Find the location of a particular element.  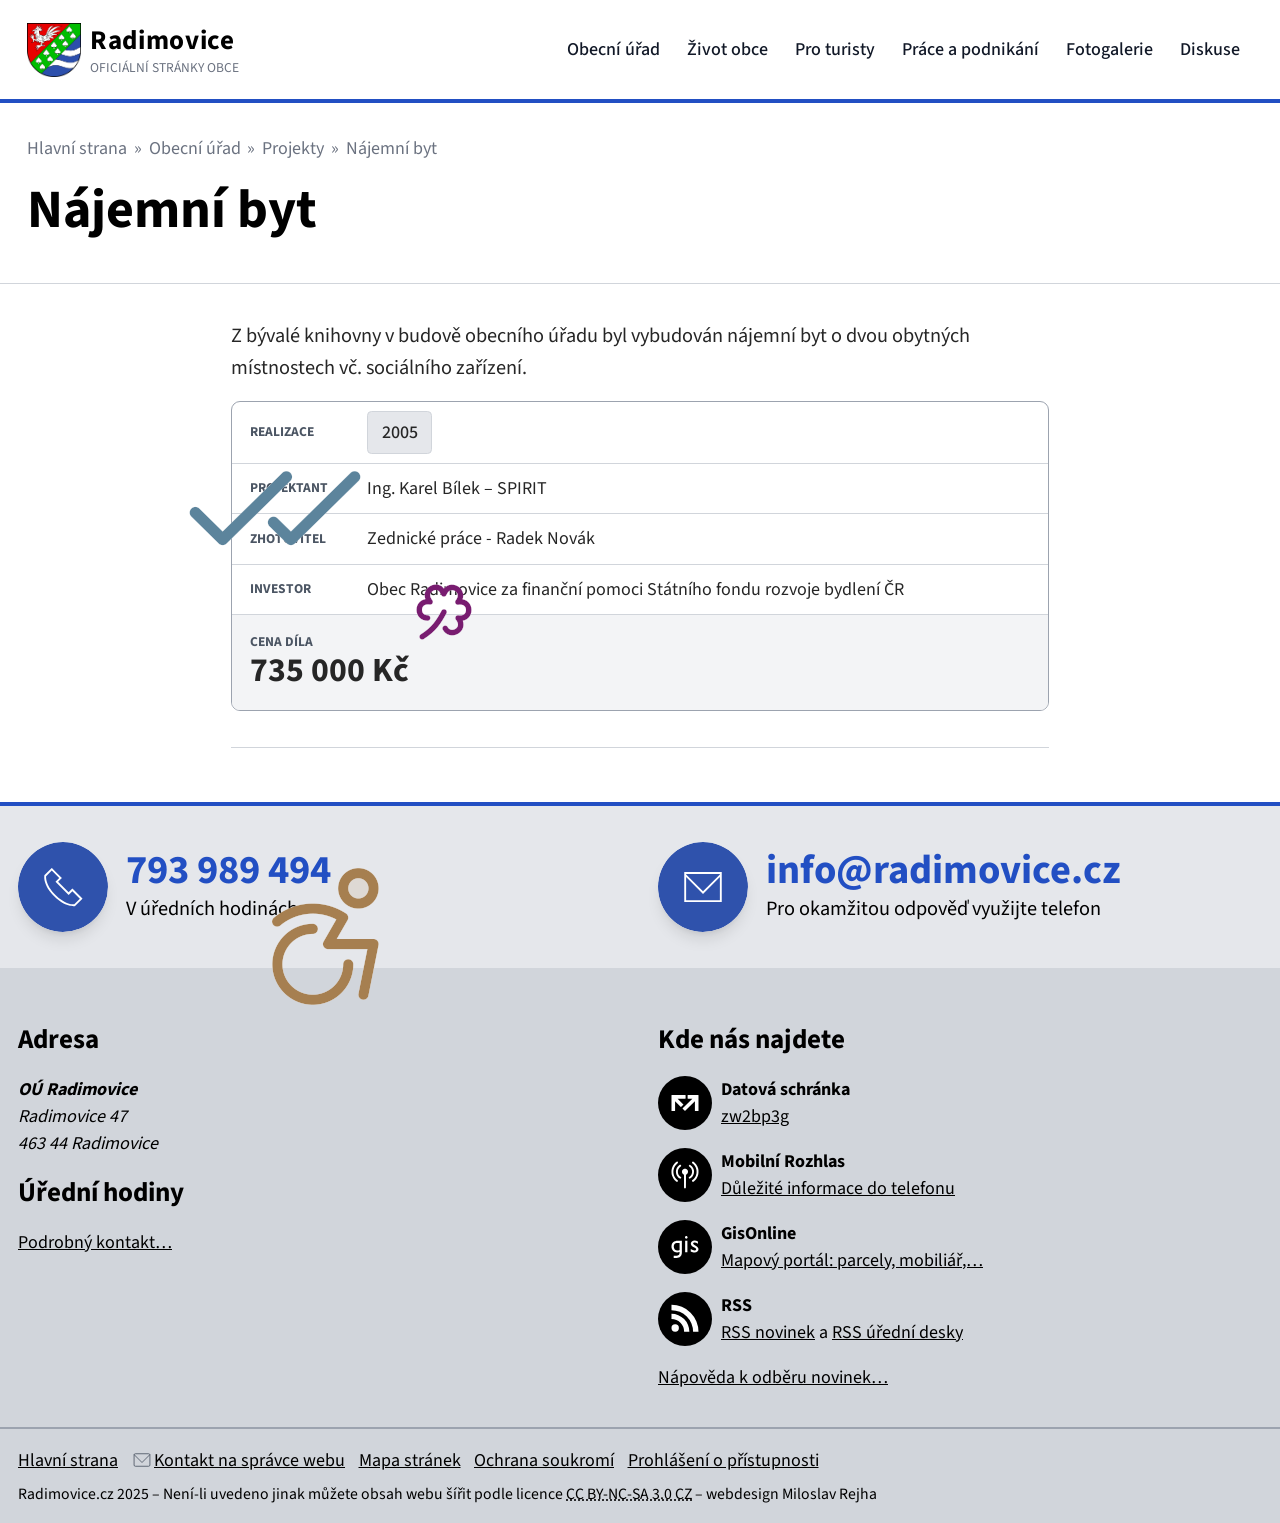

indicates multiple items completed or verified is located at coordinates (275, 511).